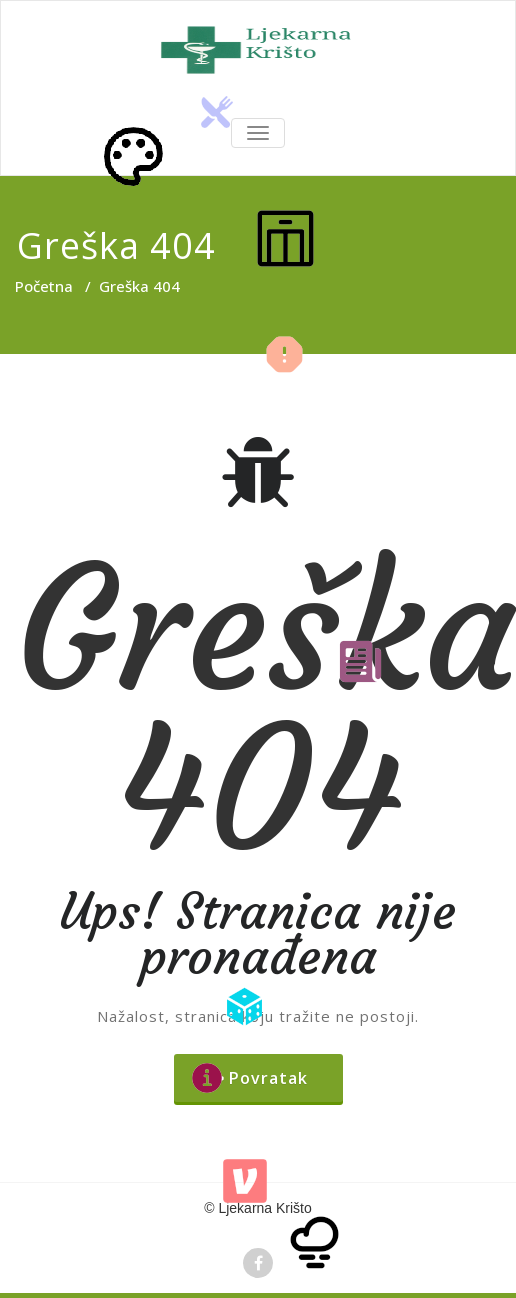 The image size is (516, 1298). Describe the element at coordinates (284, 354) in the screenshot. I see `indicates a critical error or warning` at that location.